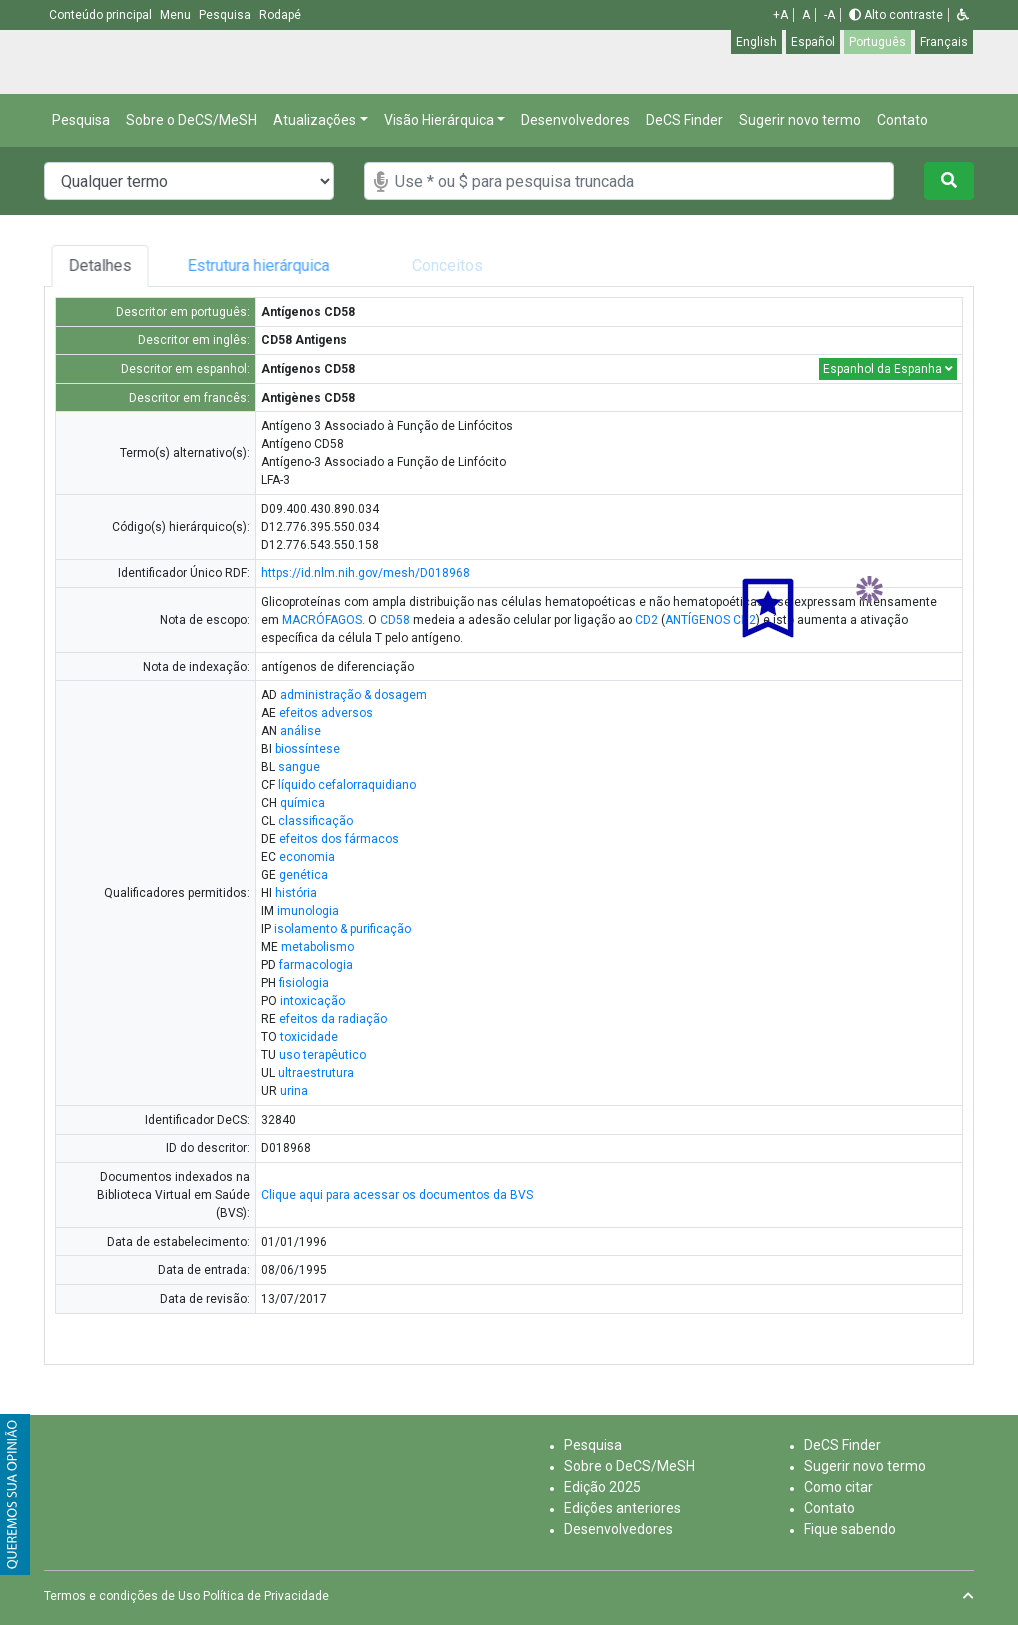 Image resolution: width=1018 pixels, height=1625 pixels. Describe the element at coordinates (768, 607) in the screenshot. I see `bookmark this item as a favorite` at that location.